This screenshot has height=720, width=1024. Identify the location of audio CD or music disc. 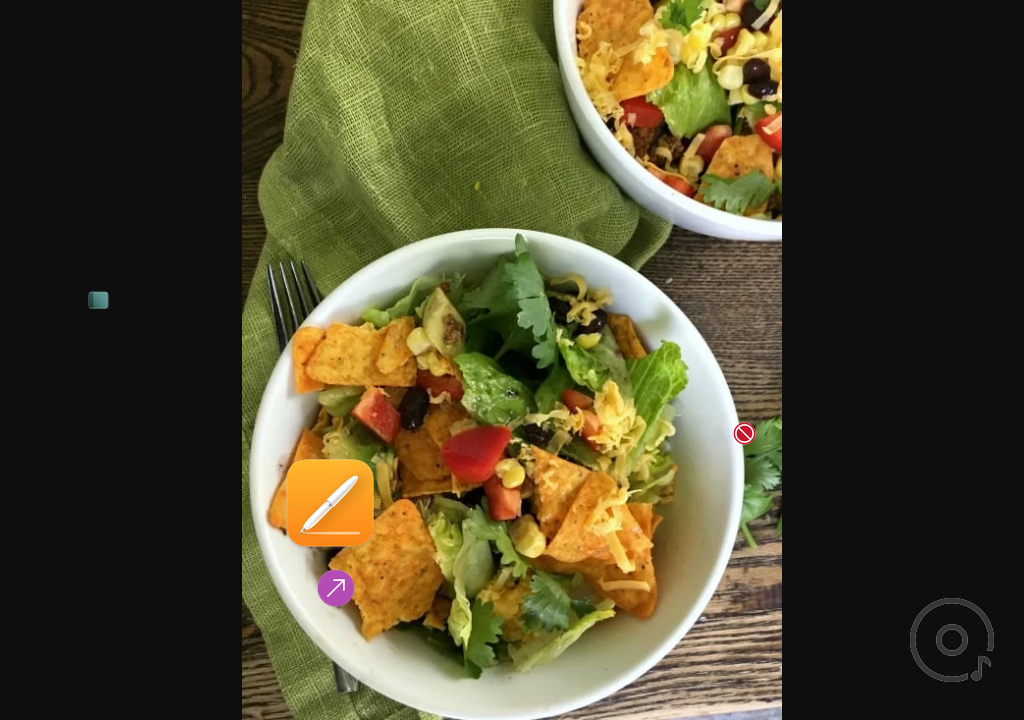
(952, 640).